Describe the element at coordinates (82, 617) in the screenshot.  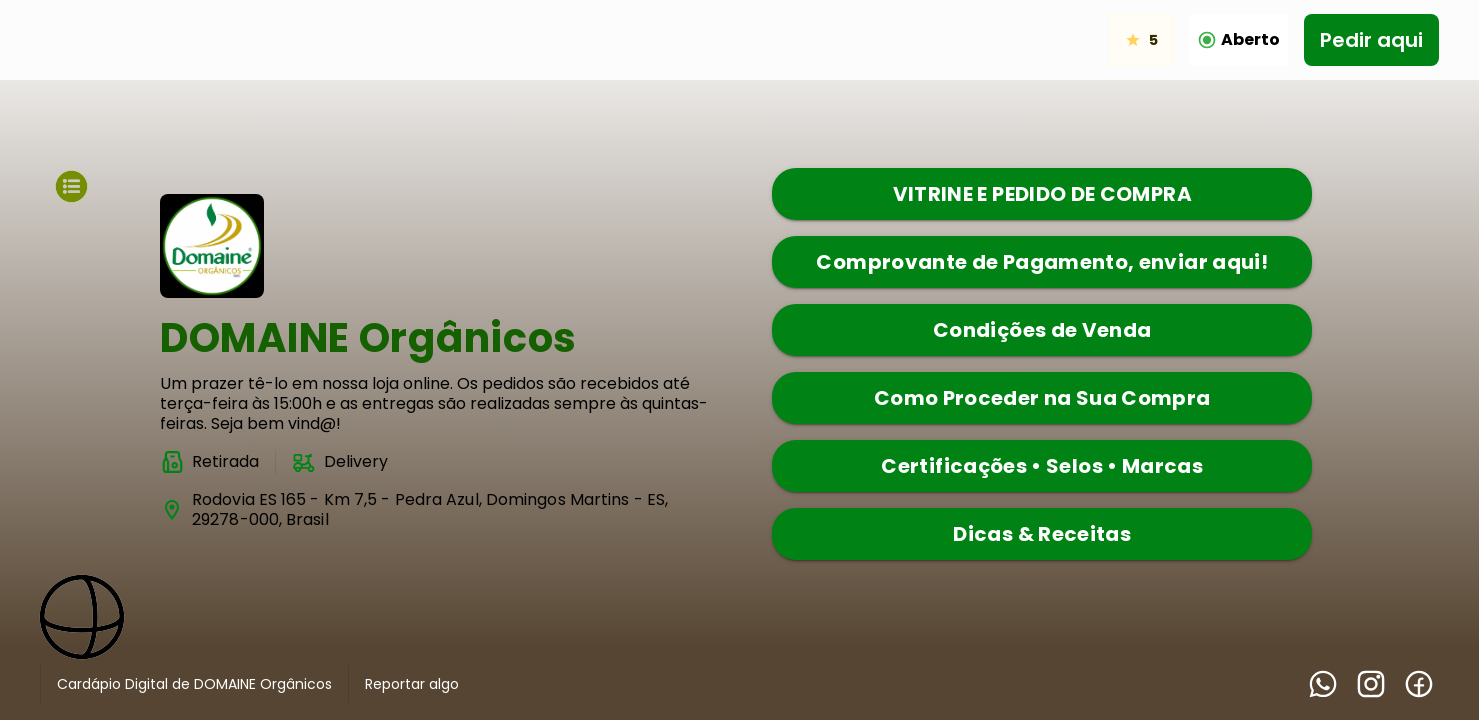
I see `access global or international settings` at that location.